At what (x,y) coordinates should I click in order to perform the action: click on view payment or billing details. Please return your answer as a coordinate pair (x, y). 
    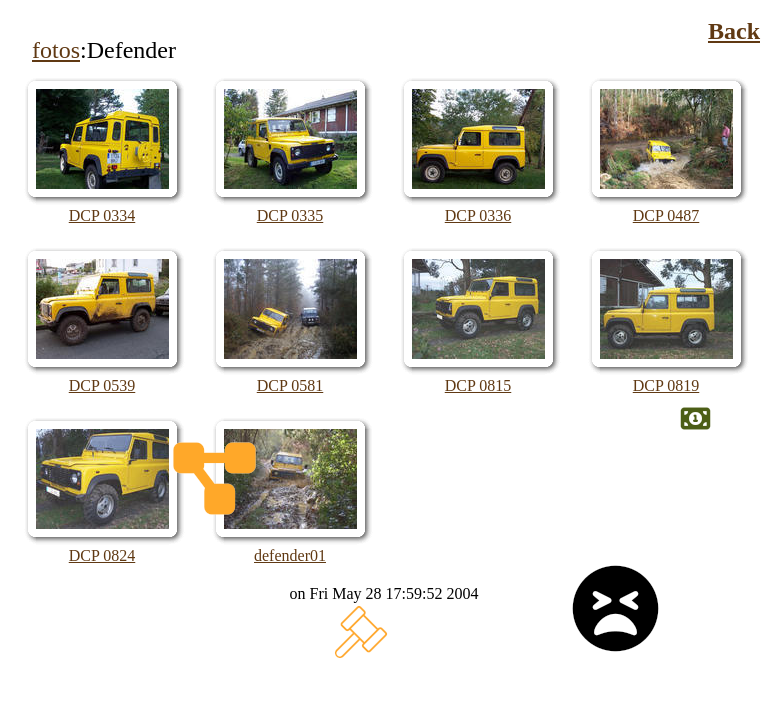
    Looking at the image, I should click on (695, 418).